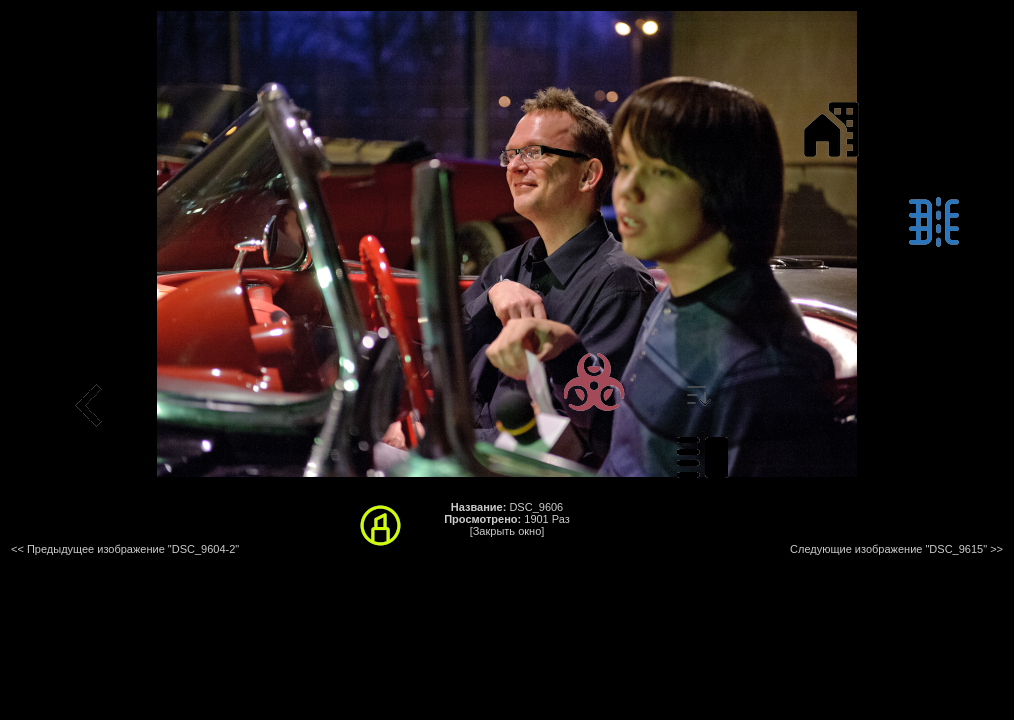  I want to click on indicates hazardous or dangerous content, so click(594, 382).